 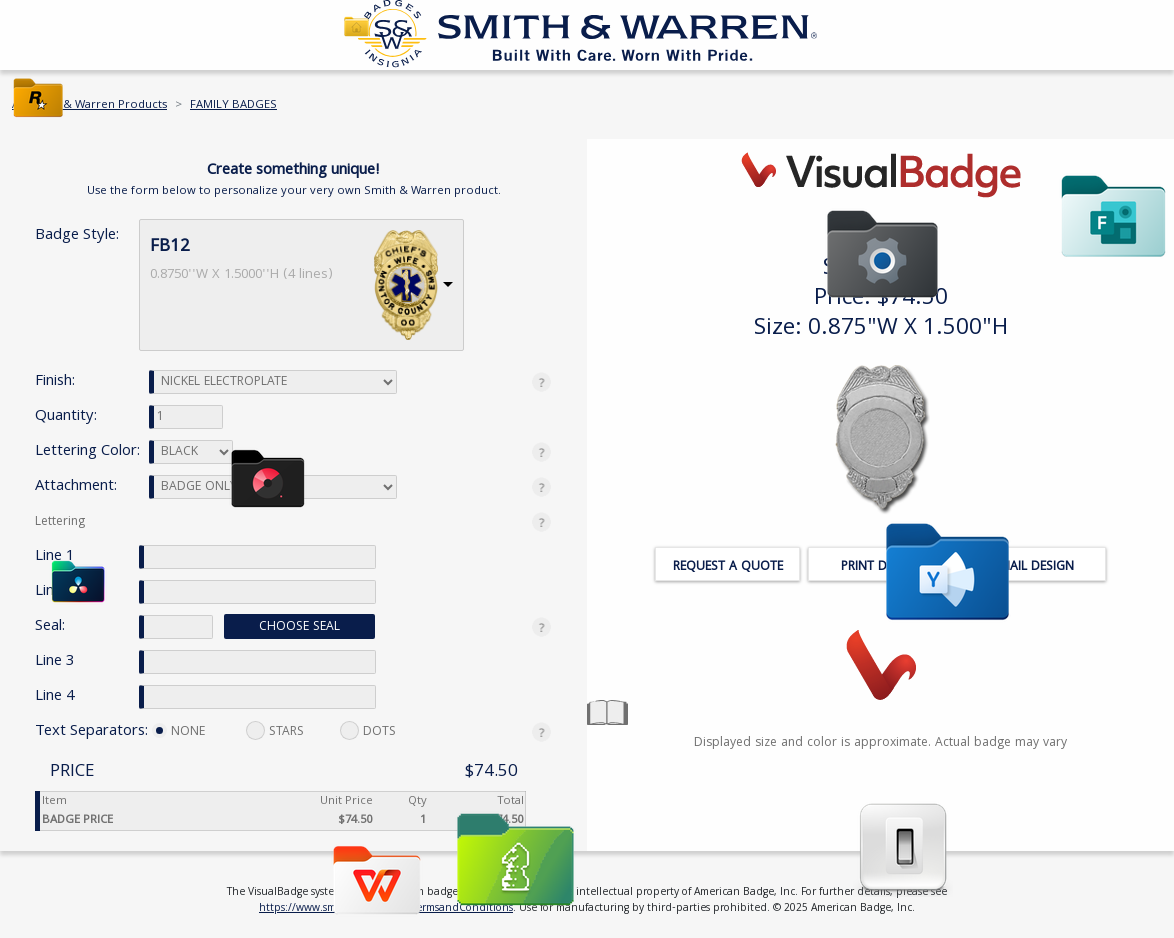 I want to click on folder containing Rockstar Games files or installations, so click(x=38, y=99).